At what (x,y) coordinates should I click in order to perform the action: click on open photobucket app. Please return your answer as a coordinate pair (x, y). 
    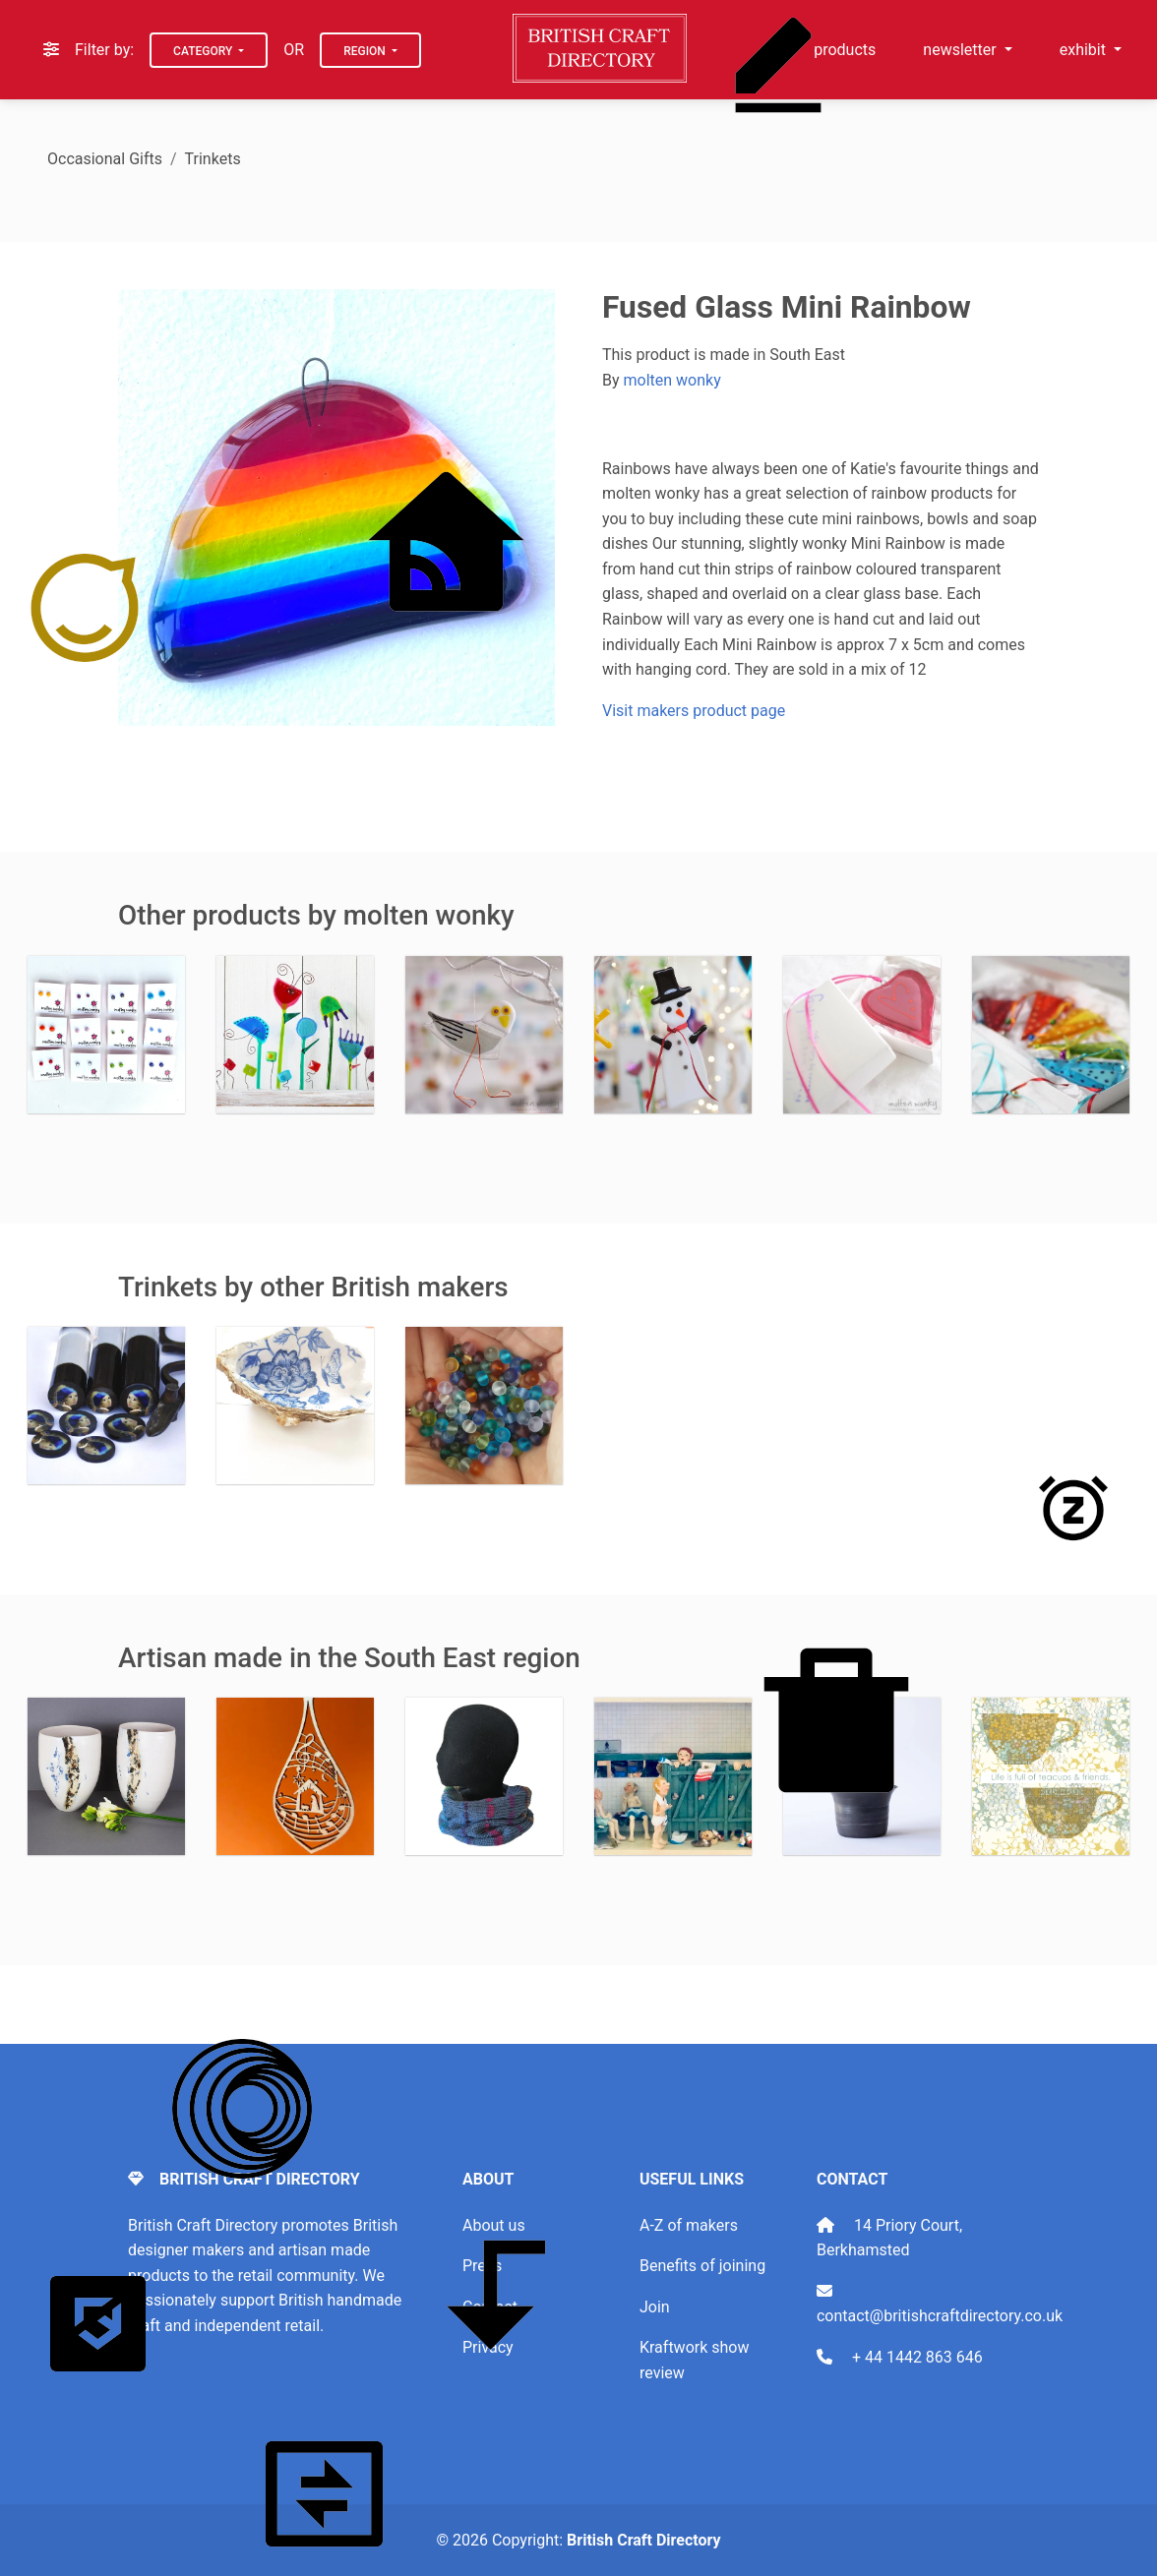
    Looking at the image, I should click on (242, 2109).